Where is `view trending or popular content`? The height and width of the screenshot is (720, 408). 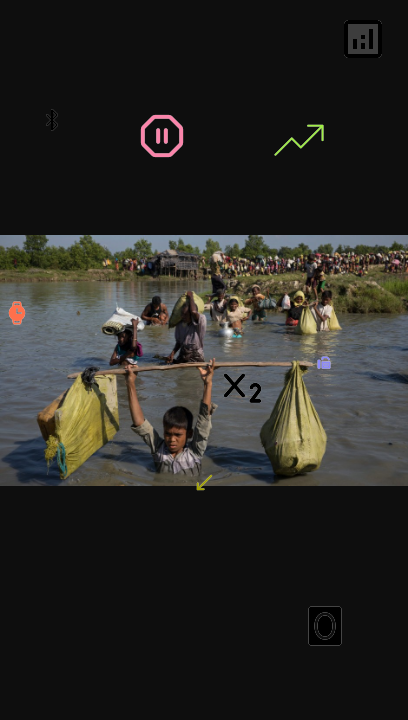 view trending or popular content is located at coordinates (299, 142).